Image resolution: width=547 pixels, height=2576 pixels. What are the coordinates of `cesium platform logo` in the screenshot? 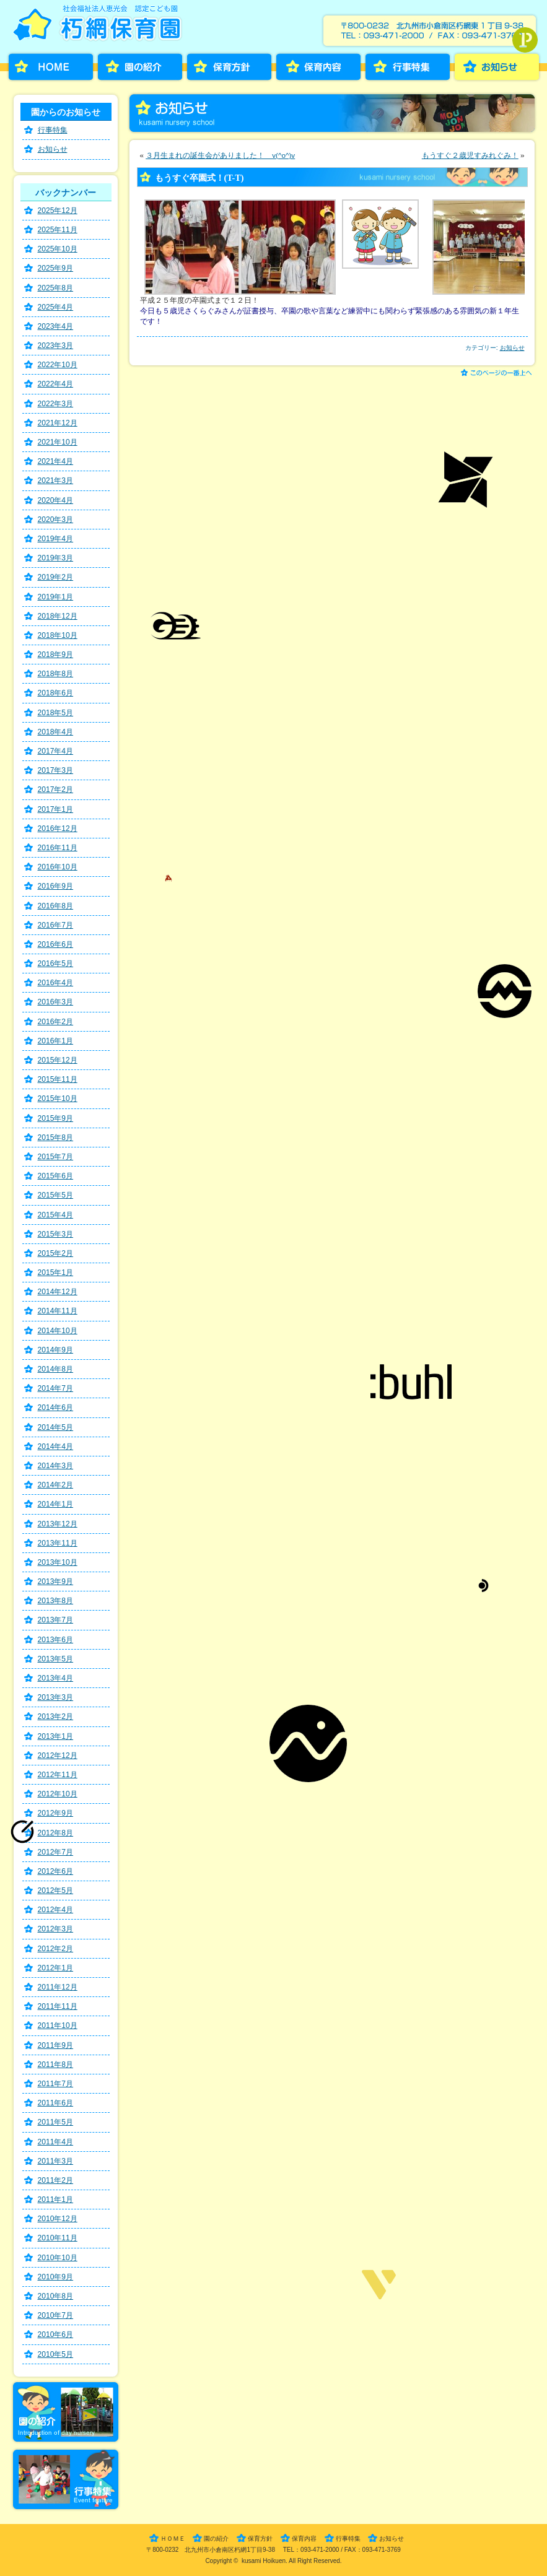 It's located at (308, 1743).